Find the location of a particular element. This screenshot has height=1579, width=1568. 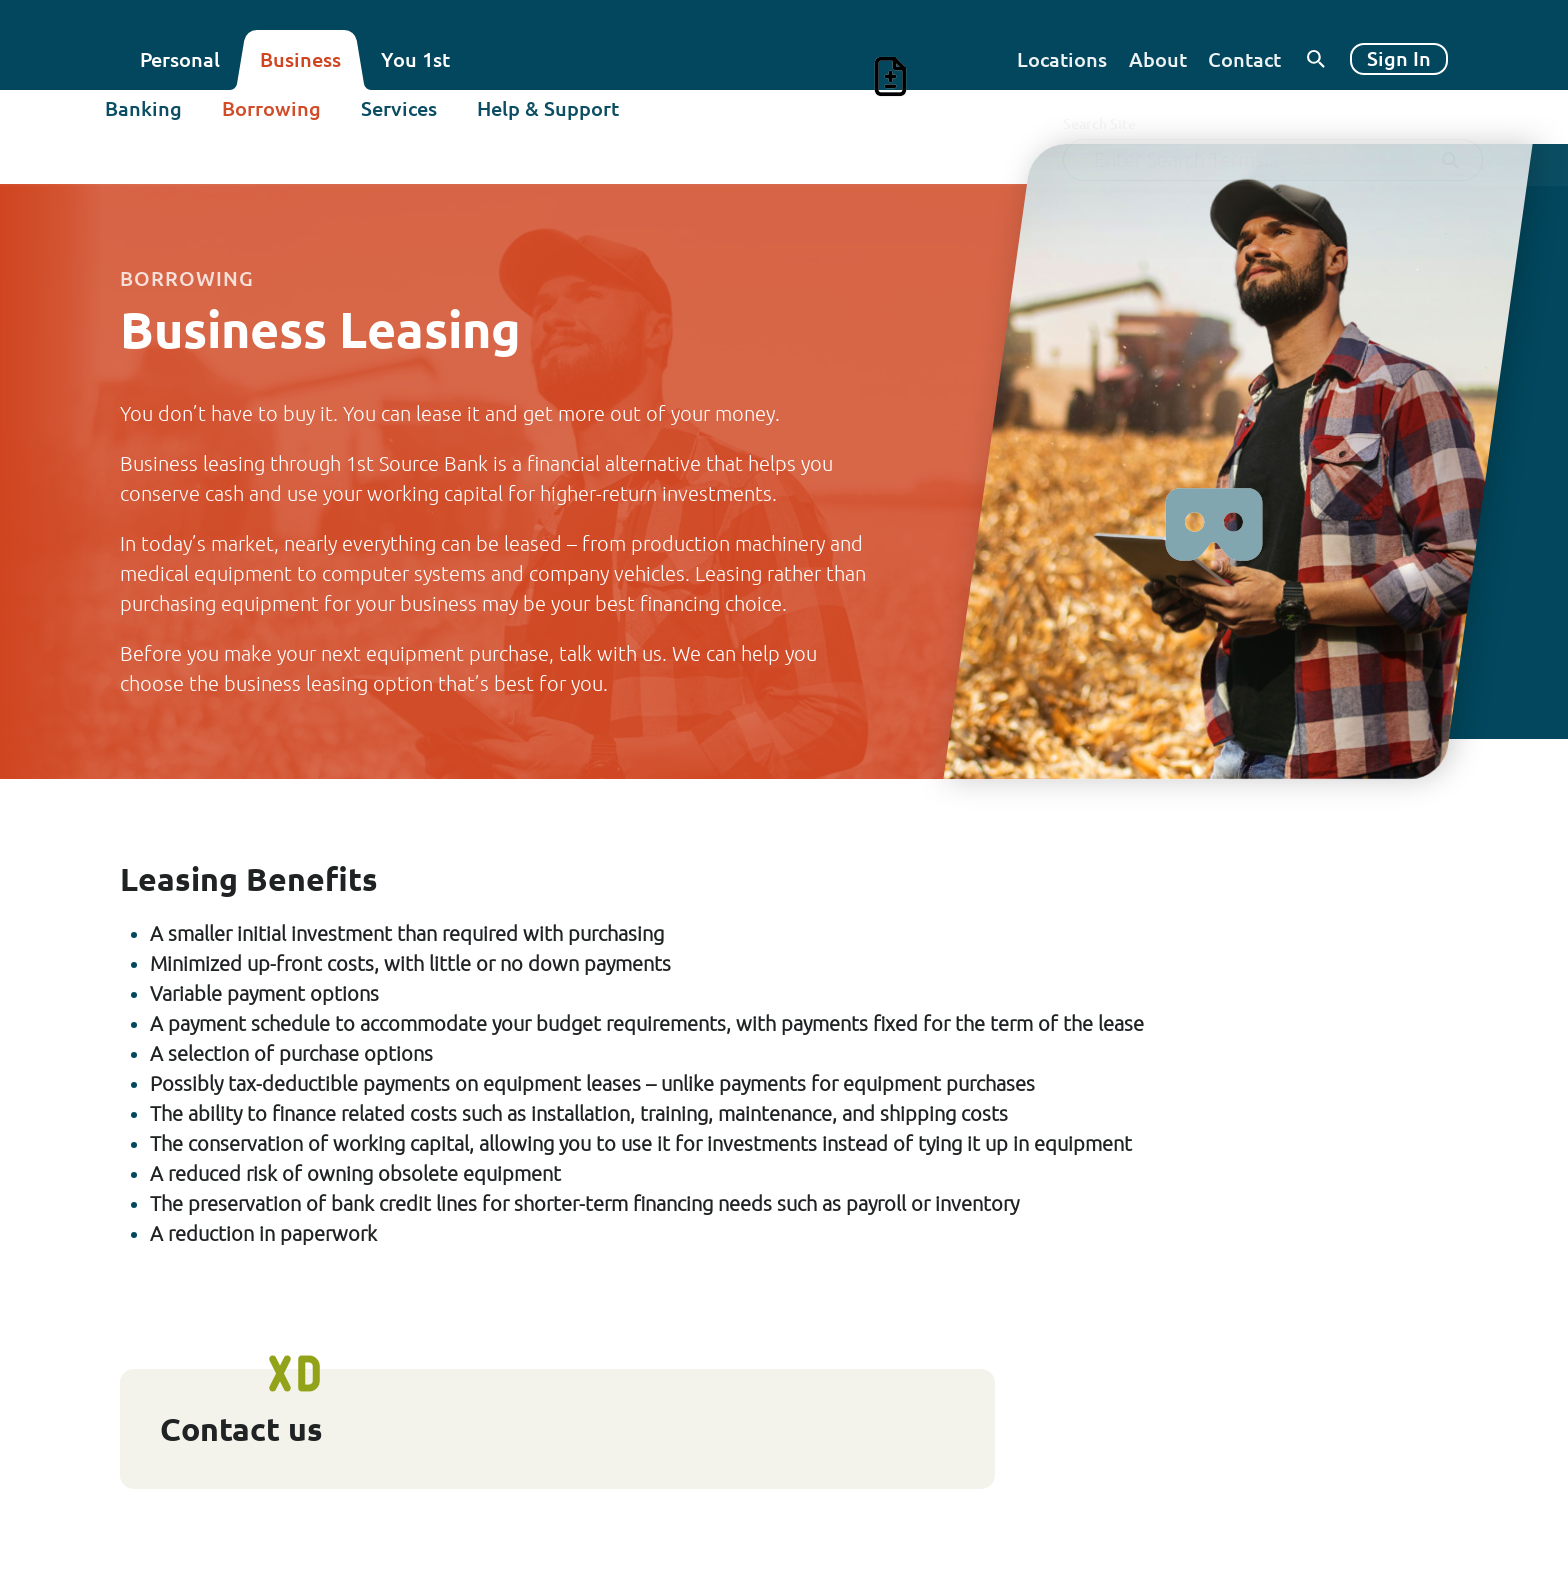

open Adobe XD design file is located at coordinates (294, 1373).